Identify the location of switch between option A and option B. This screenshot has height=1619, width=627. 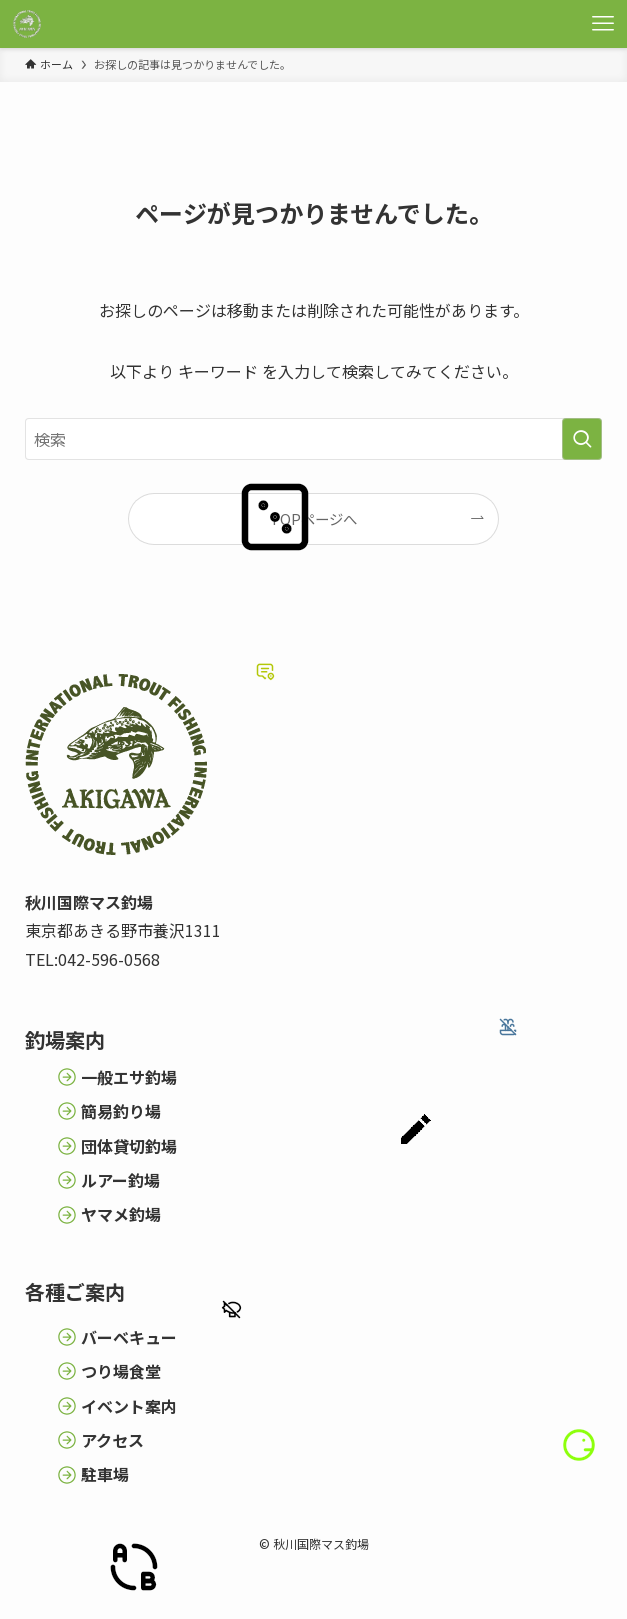
(134, 1567).